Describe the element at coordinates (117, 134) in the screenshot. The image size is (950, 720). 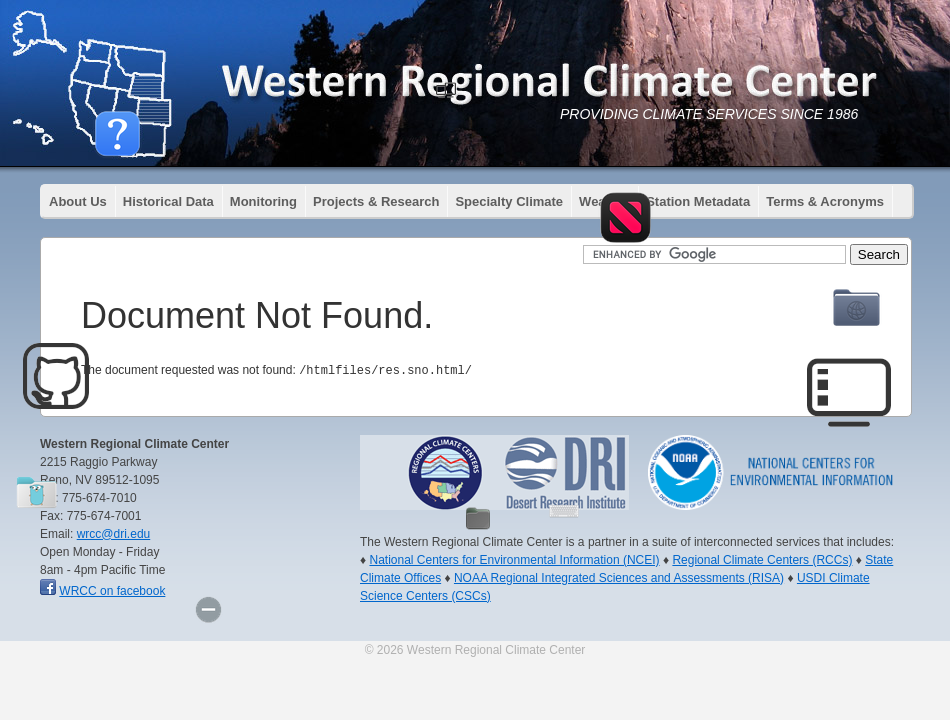
I see `access help and support documentation` at that location.